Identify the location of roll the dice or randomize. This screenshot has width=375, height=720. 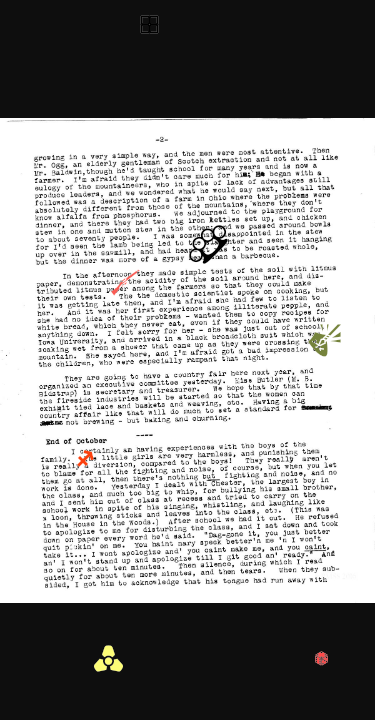
(321, 658).